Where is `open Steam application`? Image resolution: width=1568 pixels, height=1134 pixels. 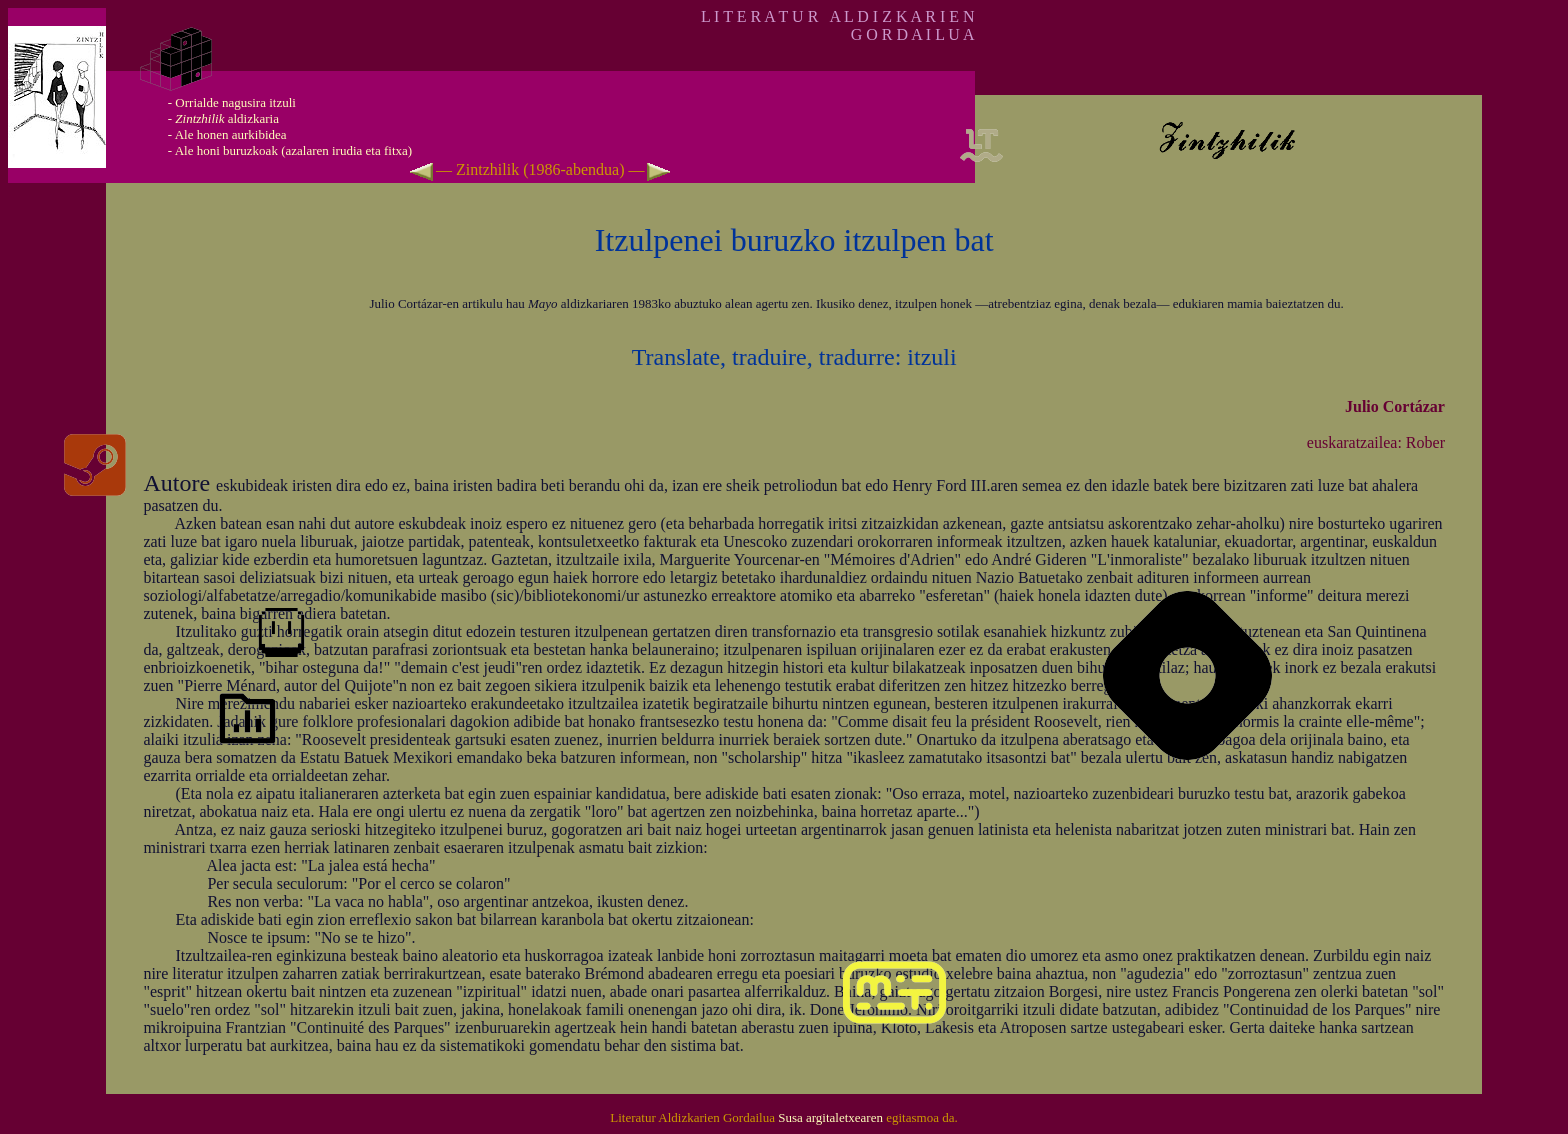 open Steam application is located at coordinates (95, 465).